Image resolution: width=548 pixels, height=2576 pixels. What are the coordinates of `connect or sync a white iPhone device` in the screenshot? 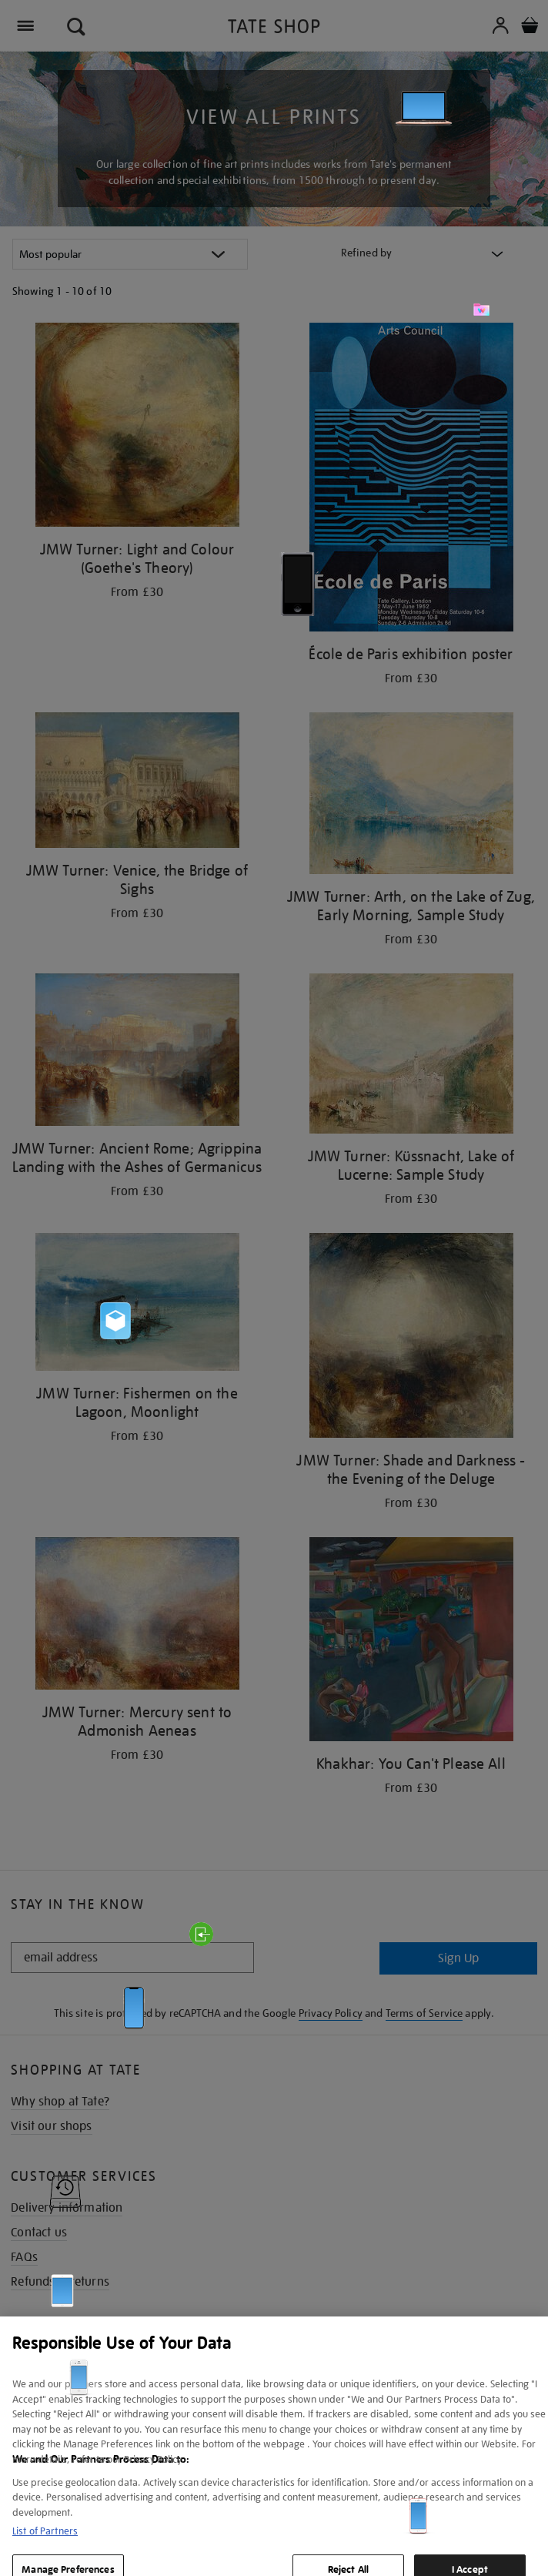 It's located at (79, 2377).